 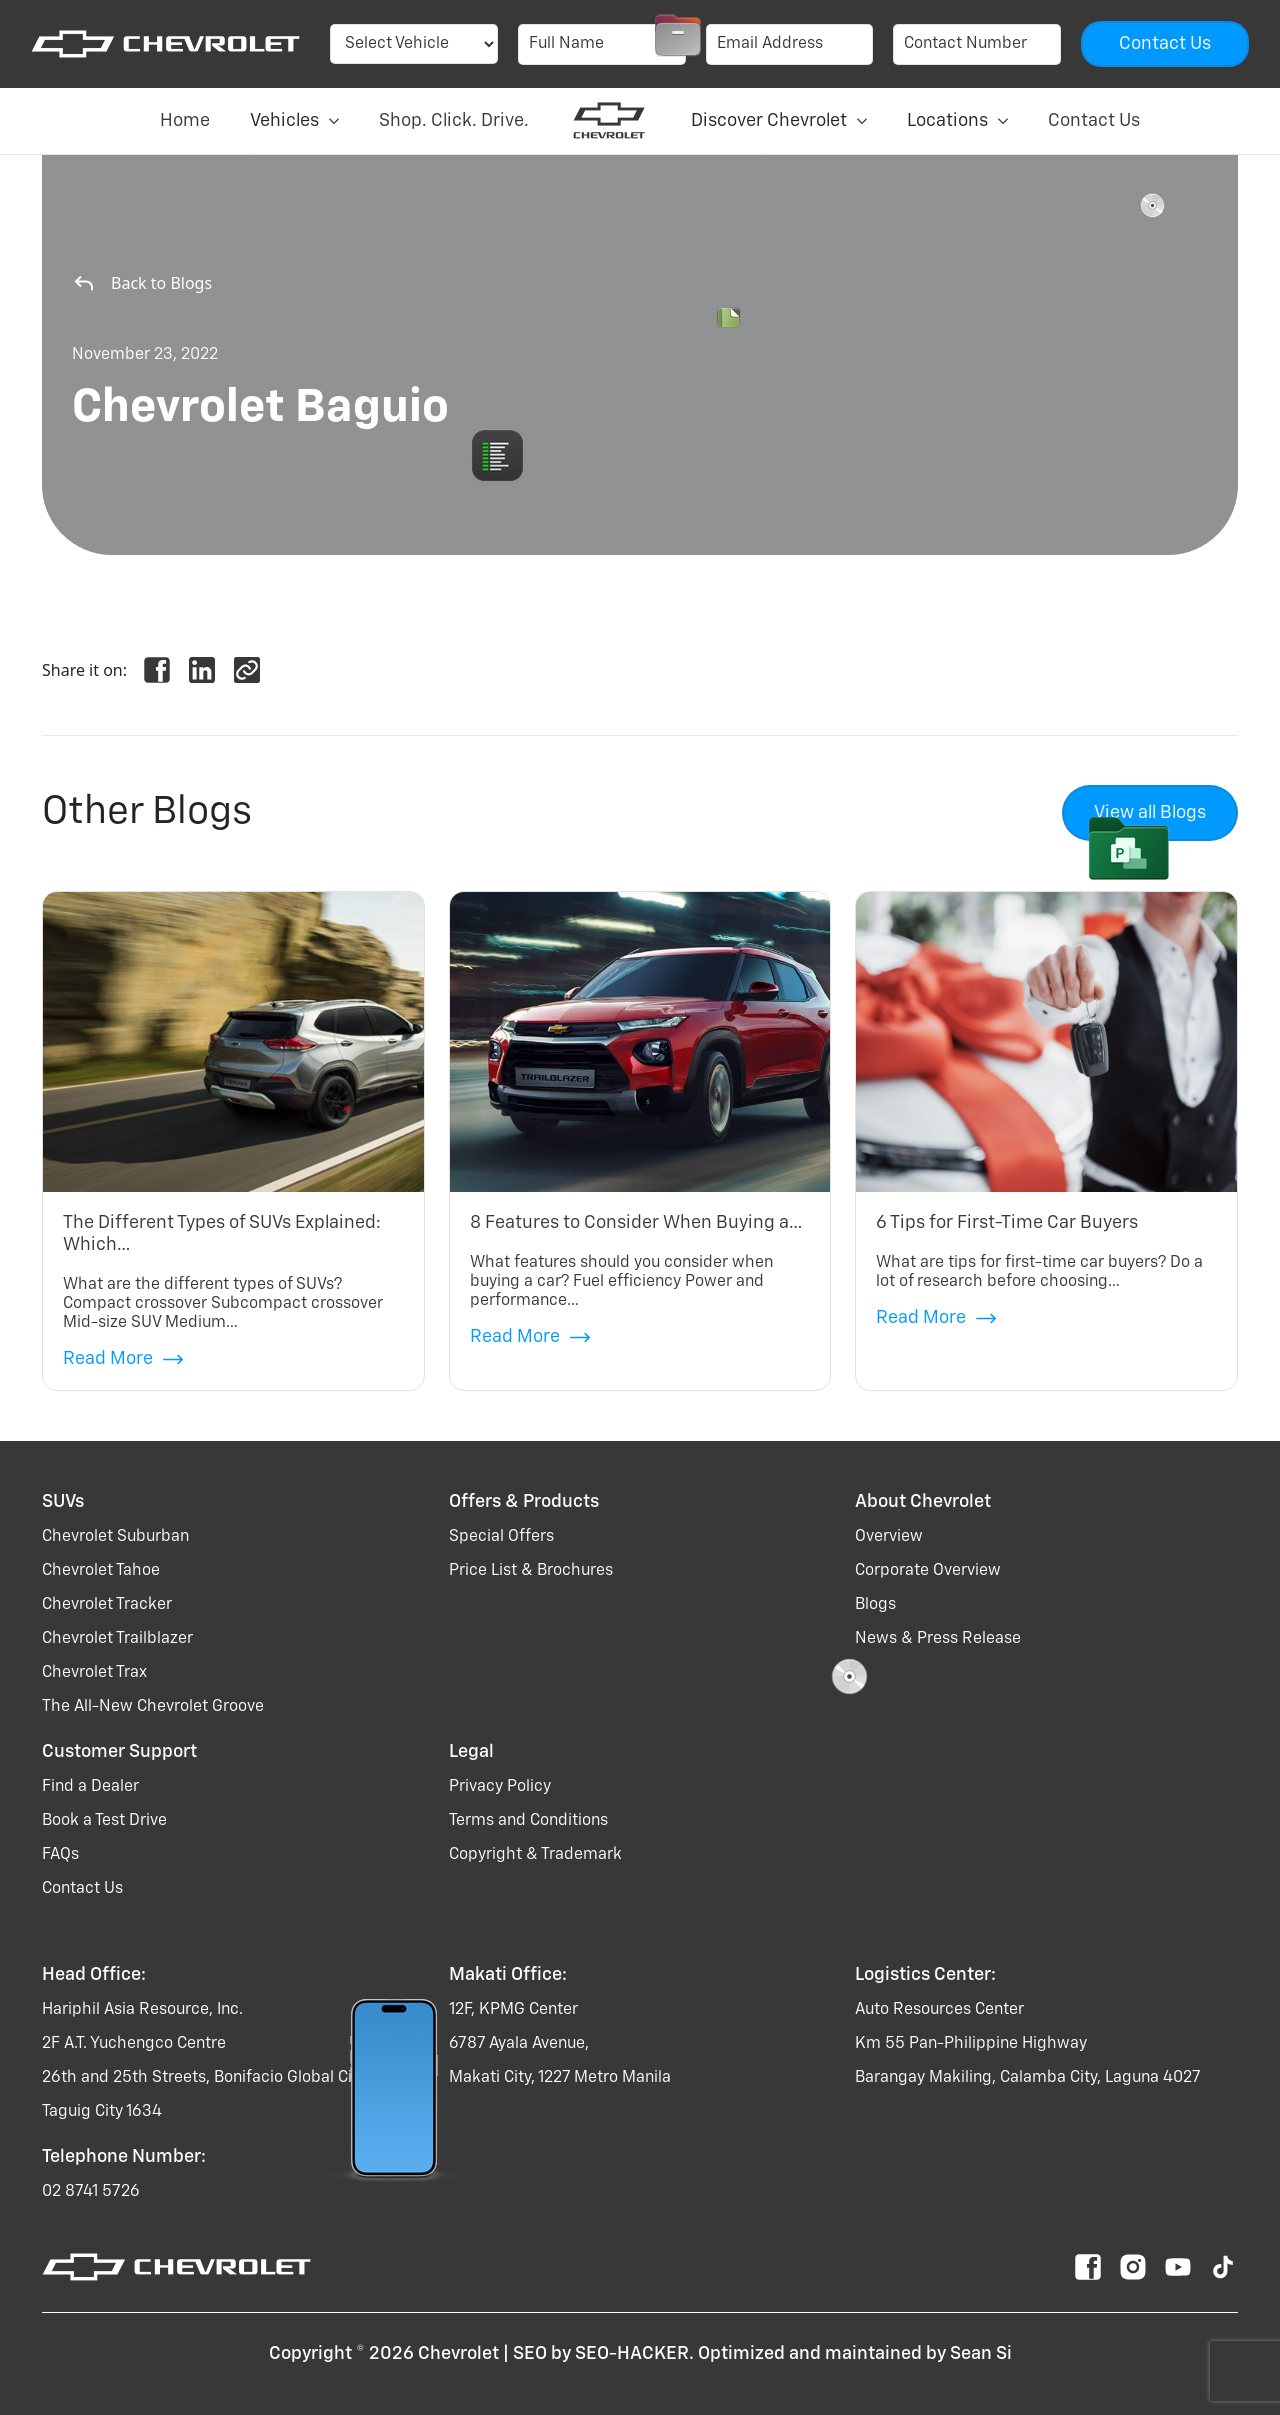 I want to click on open folder containing microsoft project files, so click(x=1128, y=850).